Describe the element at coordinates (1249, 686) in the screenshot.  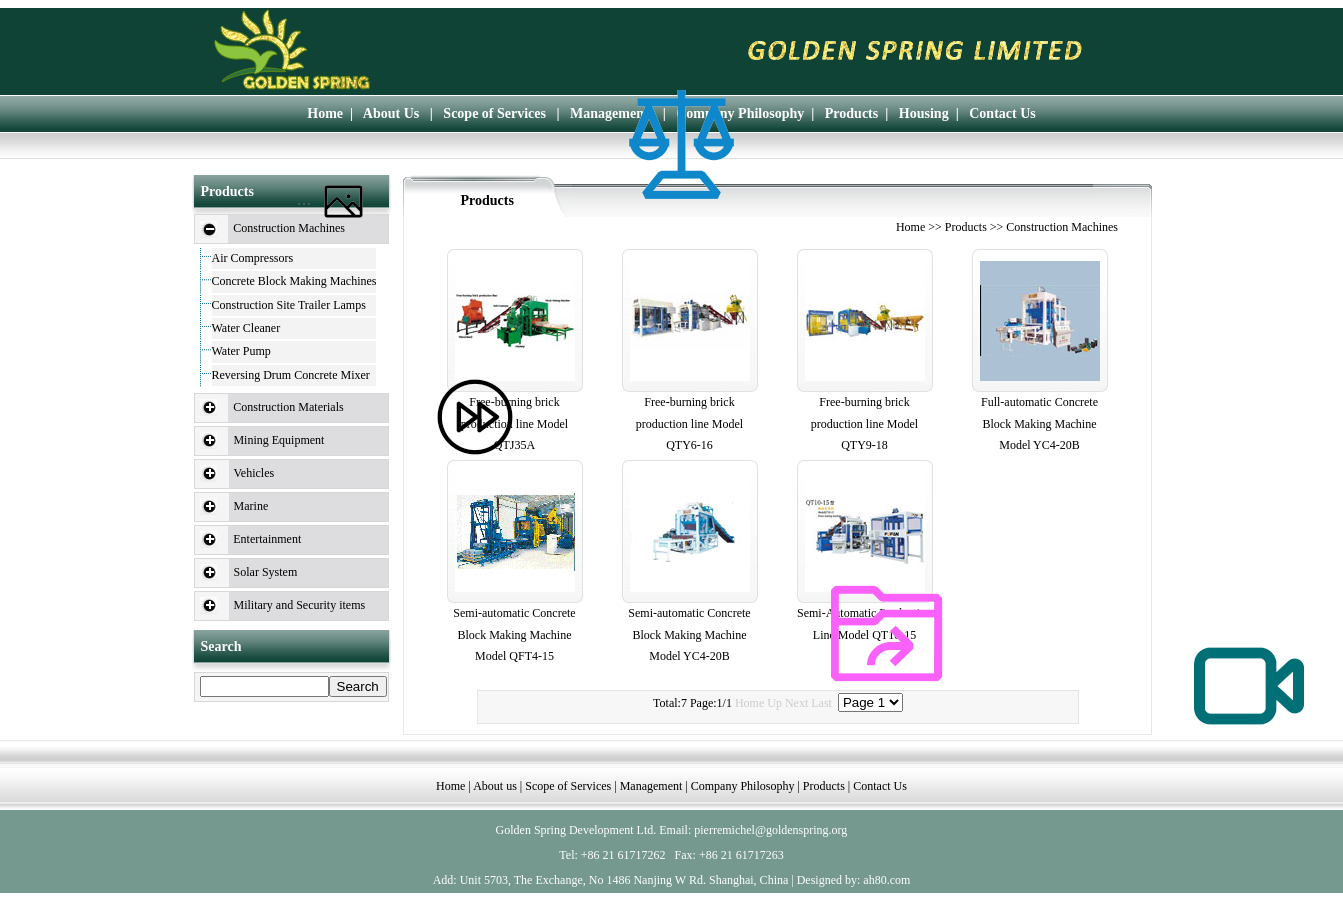
I see `start a video call` at that location.